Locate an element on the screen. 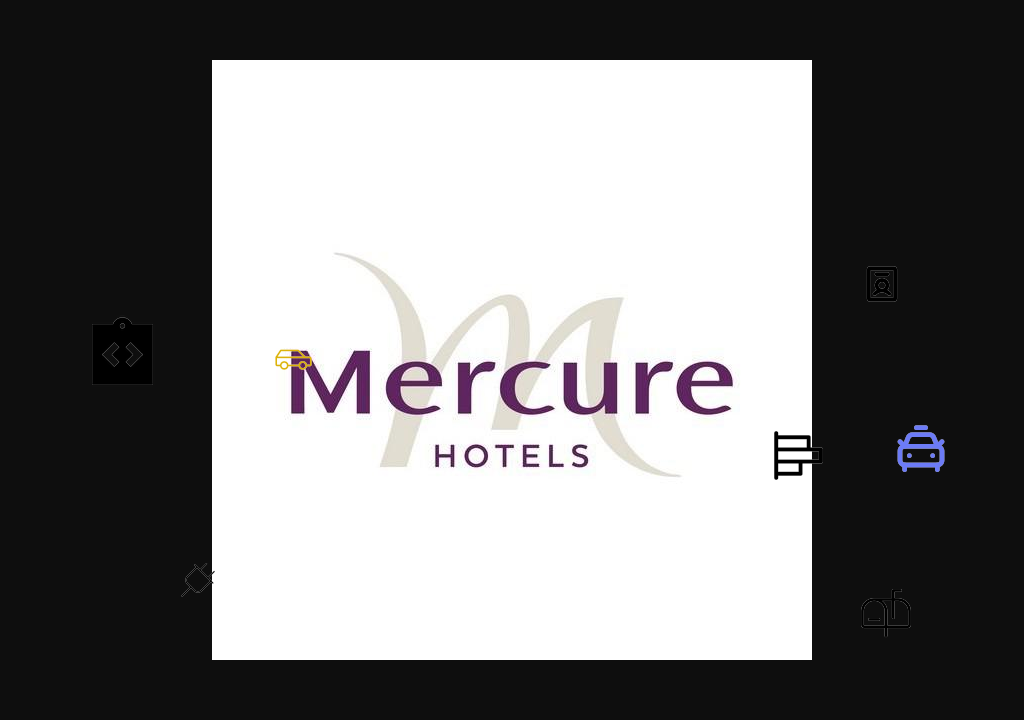  access your mailbox or inbox is located at coordinates (886, 614).